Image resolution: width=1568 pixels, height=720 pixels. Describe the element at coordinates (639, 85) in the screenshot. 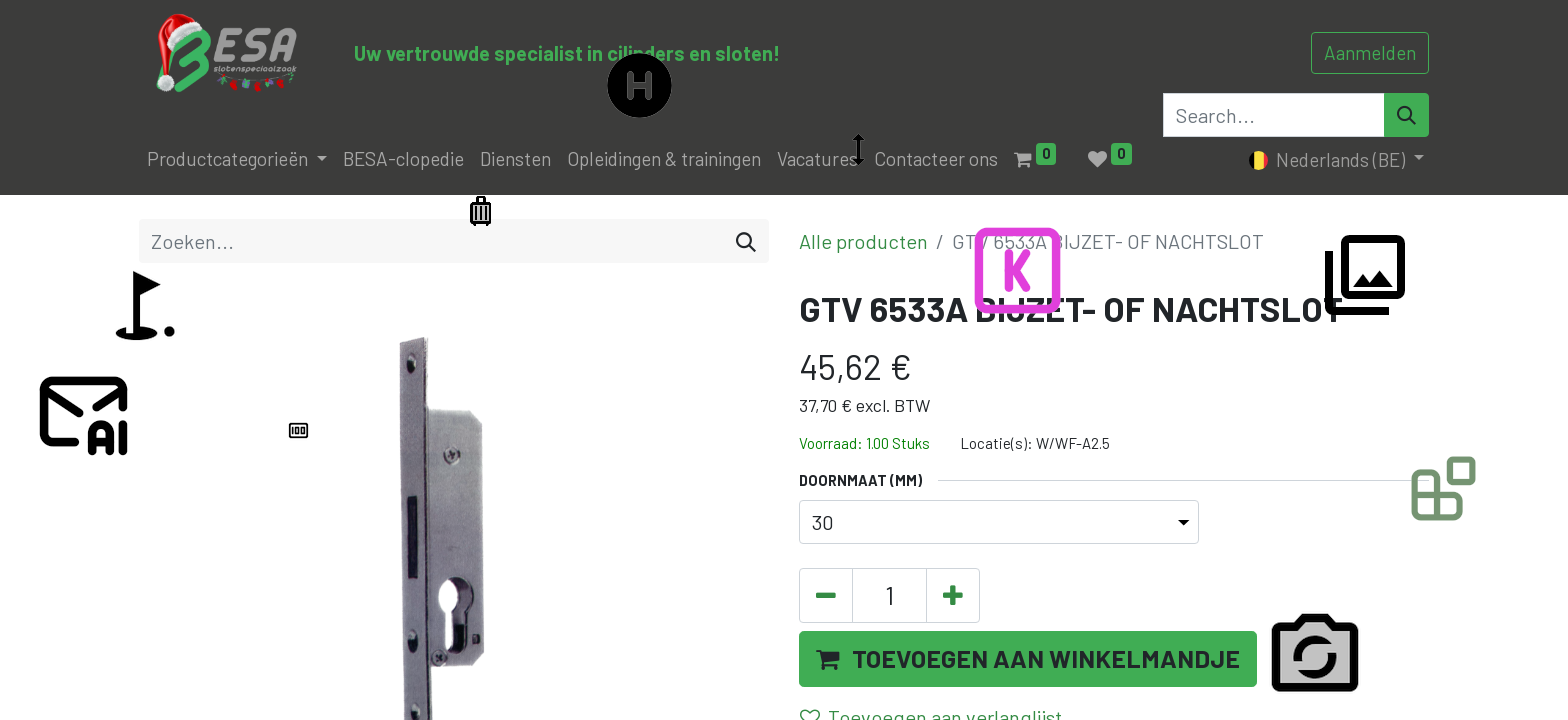

I see `indicates a hospital or medical facility nearby` at that location.